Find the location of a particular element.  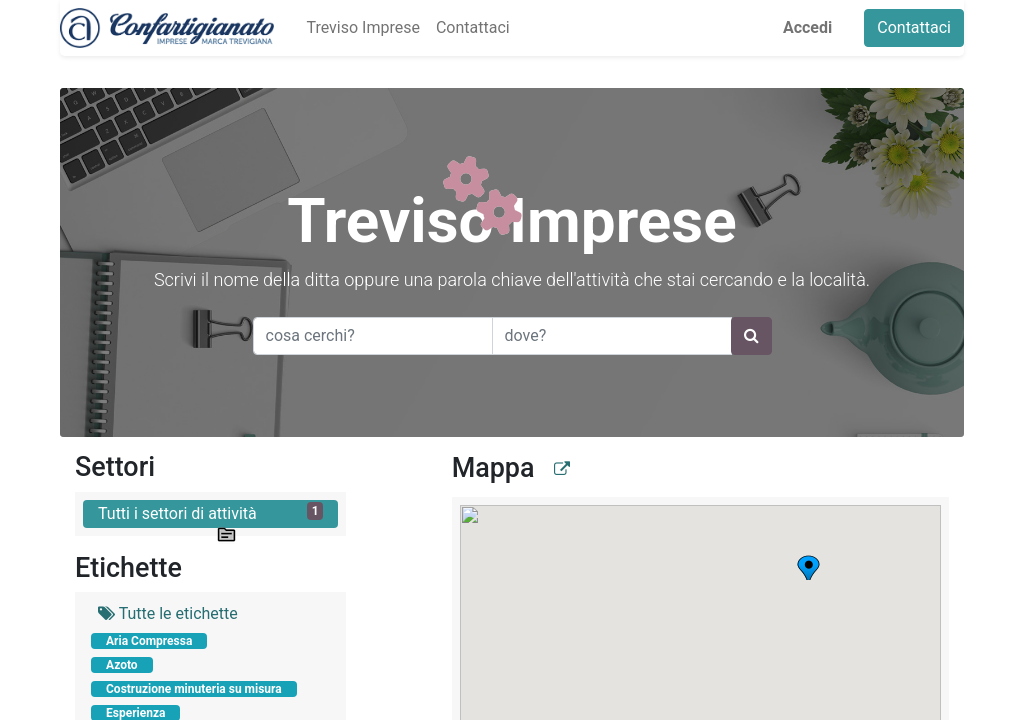

access settings or preferences is located at coordinates (482, 195).